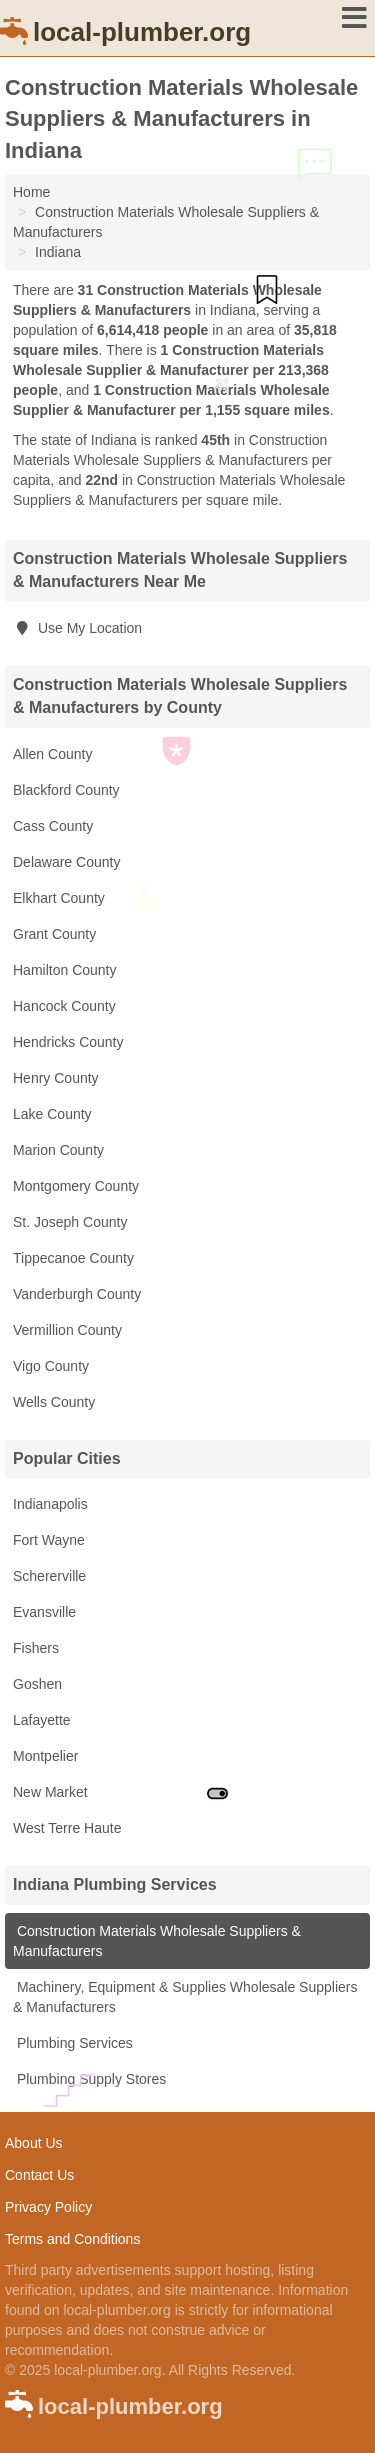 This screenshot has width=375, height=2453. I want to click on view step-by-step instructions or progress, so click(68, 2090).